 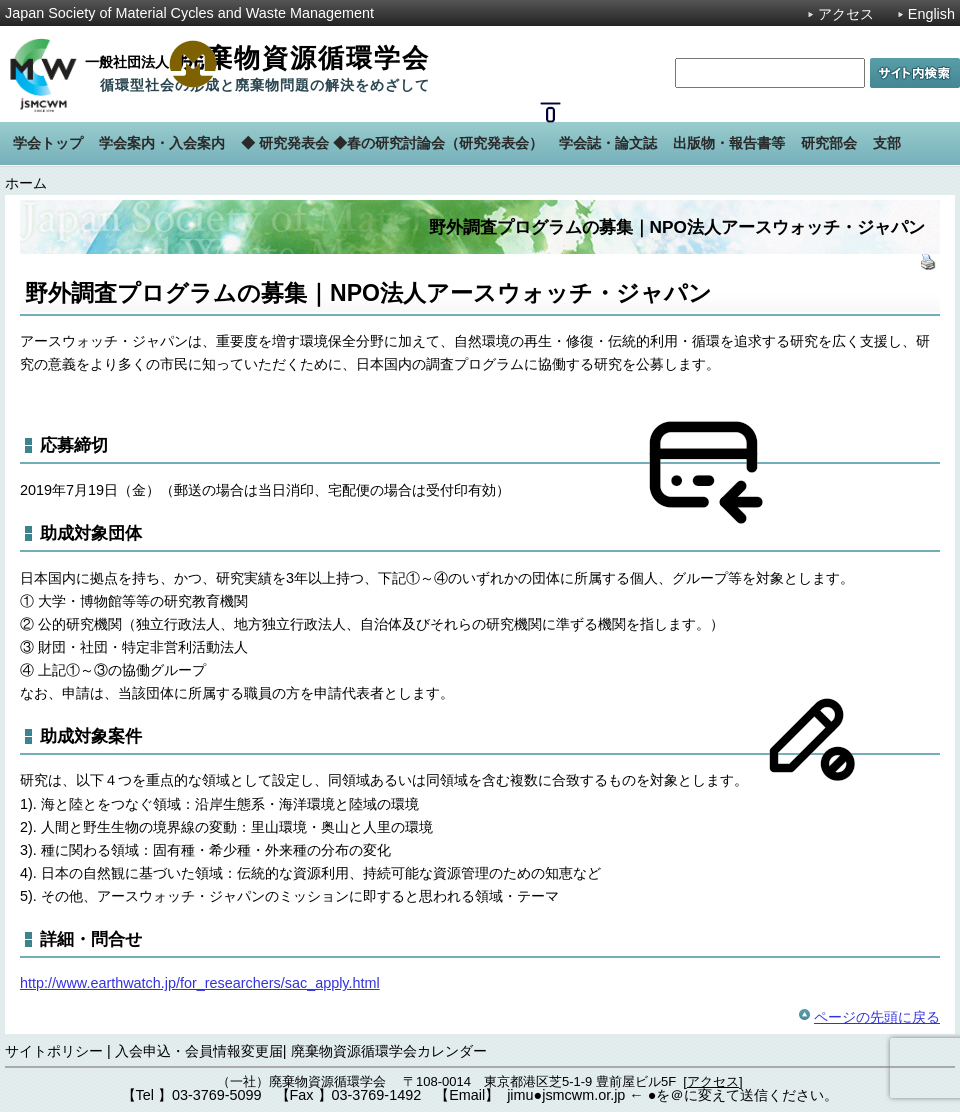 I want to click on request a refund to your card, so click(x=703, y=464).